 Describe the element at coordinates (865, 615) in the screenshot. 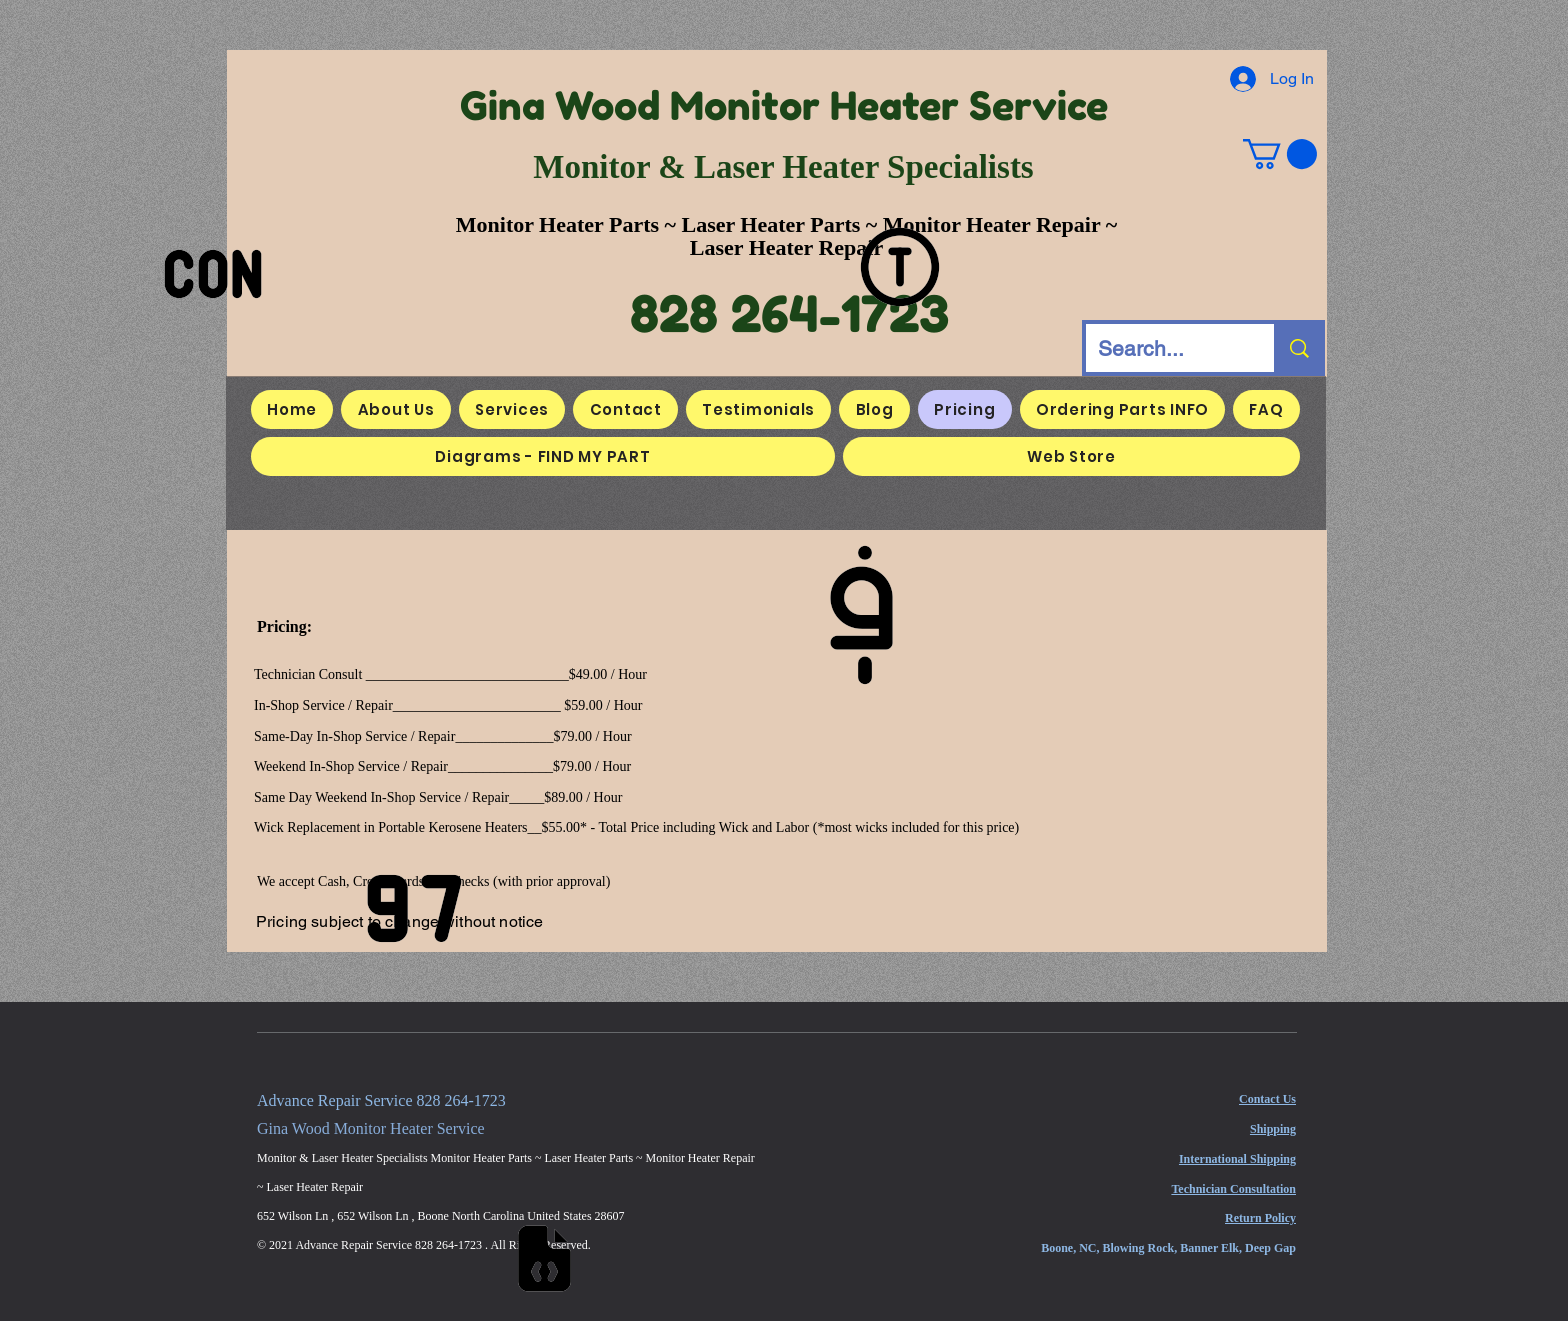

I see `indicates Afghan afghani currency` at that location.